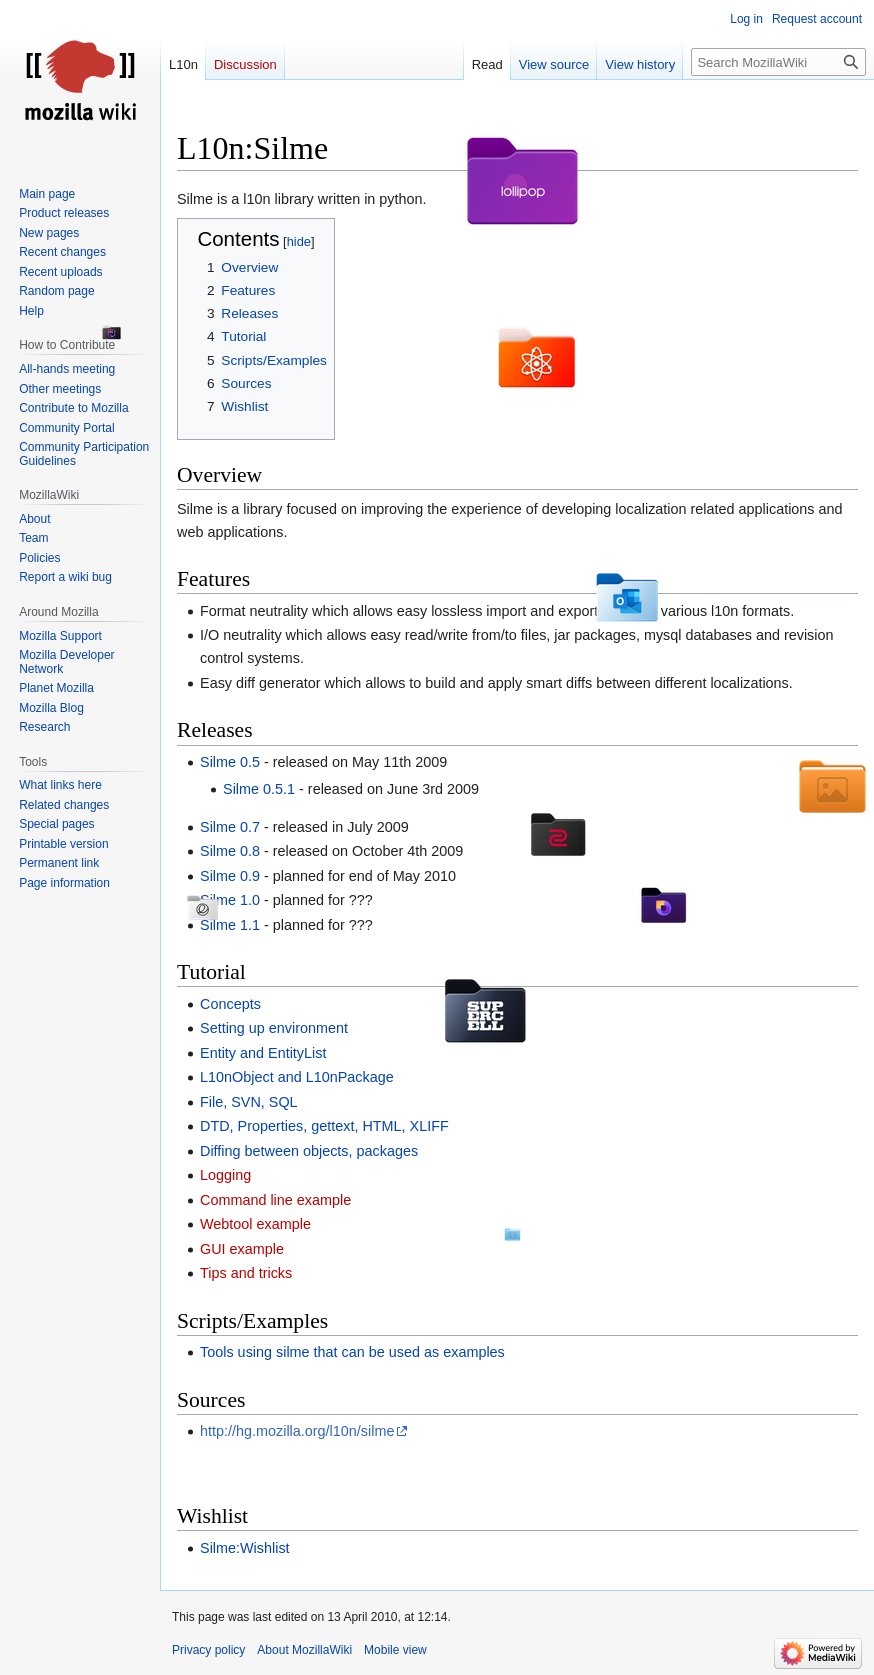 The width and height of the screenshot is (874, 1675). Describe the element at coordinates (522, 184) in the screenshot. I see `open android lollipop system folder` at that location.